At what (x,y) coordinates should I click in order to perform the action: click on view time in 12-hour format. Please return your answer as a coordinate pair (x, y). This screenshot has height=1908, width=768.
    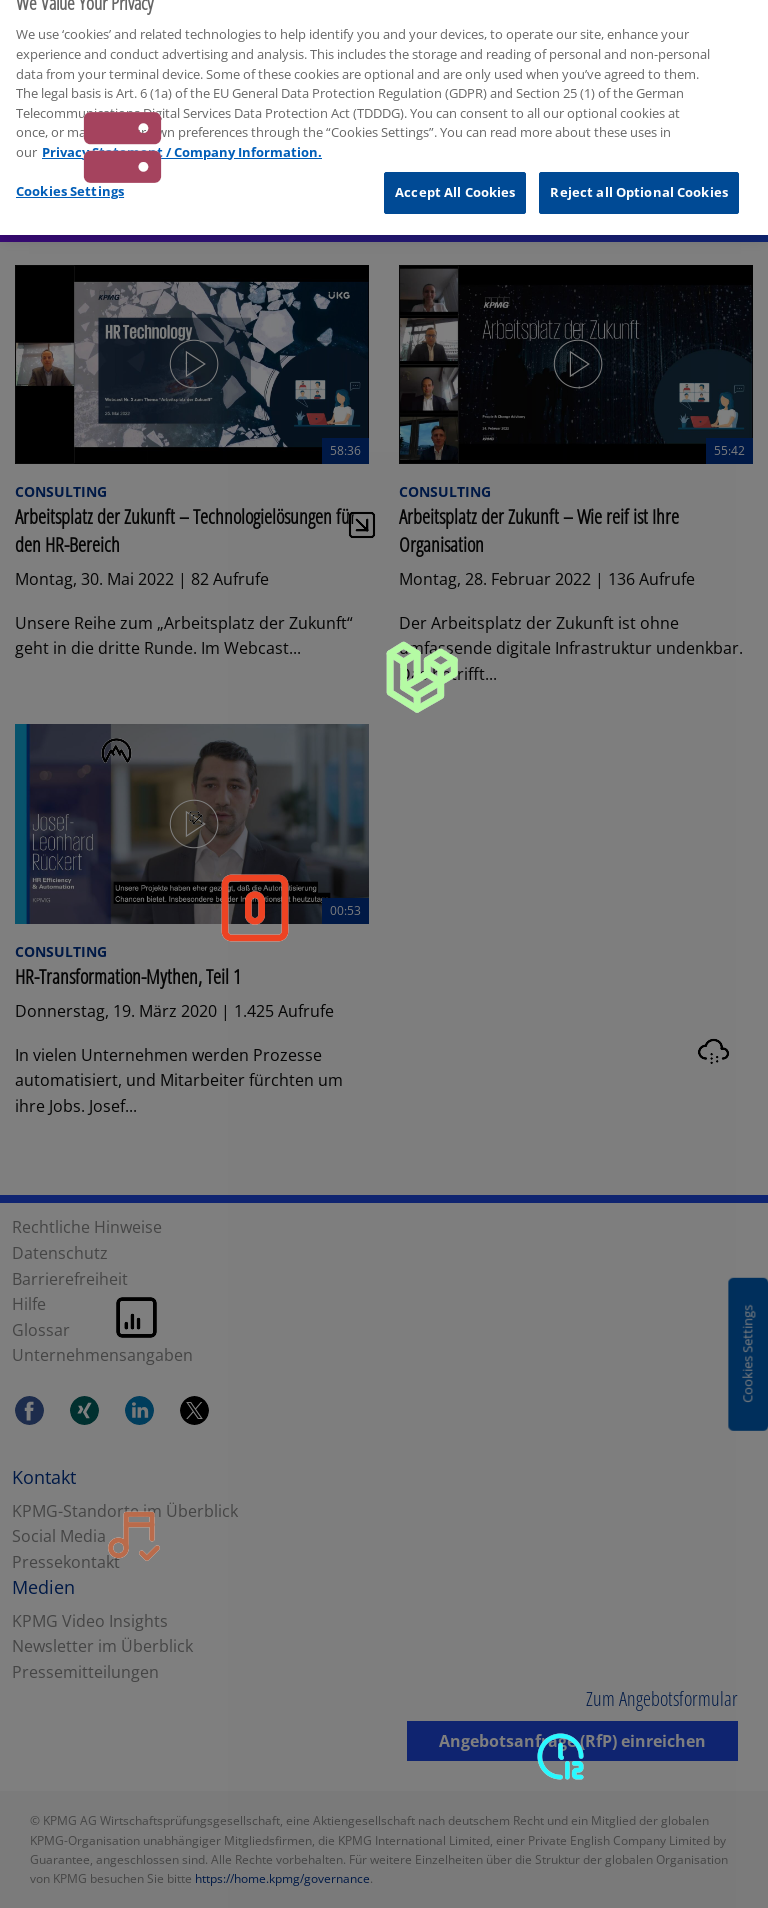
    Looking at the image, I should click on (560, 1756).